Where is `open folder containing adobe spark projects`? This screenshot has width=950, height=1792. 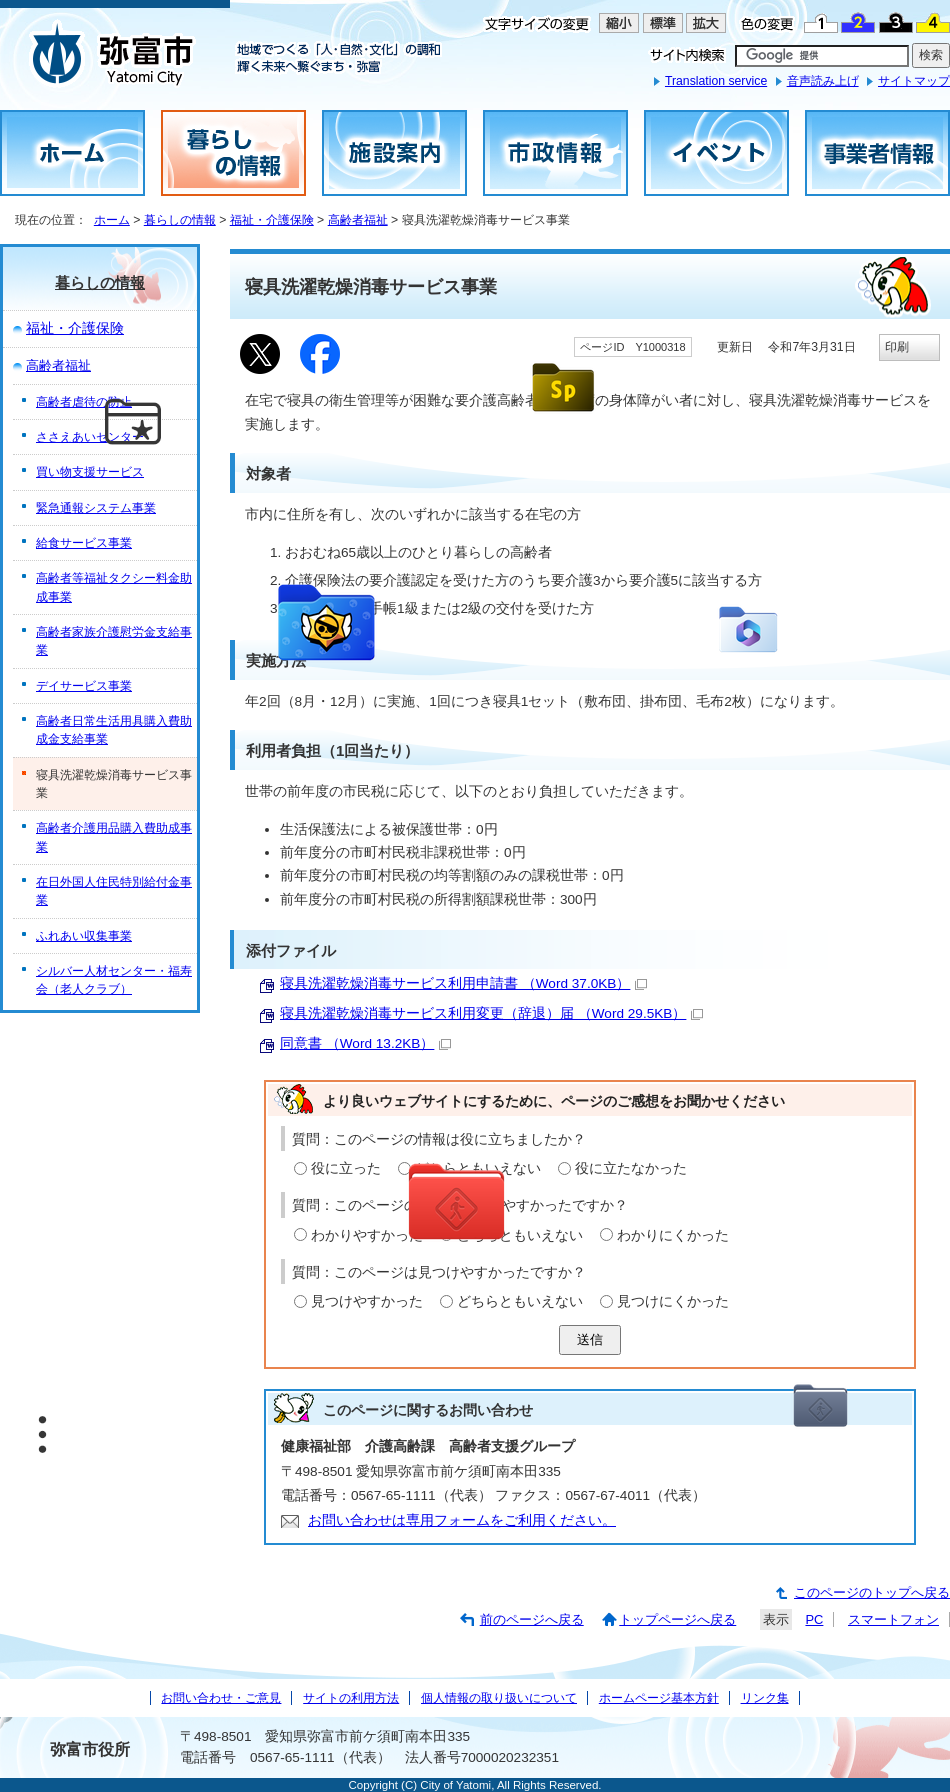
open folder containing adobe spark projects is located at coordinates (563, 389).